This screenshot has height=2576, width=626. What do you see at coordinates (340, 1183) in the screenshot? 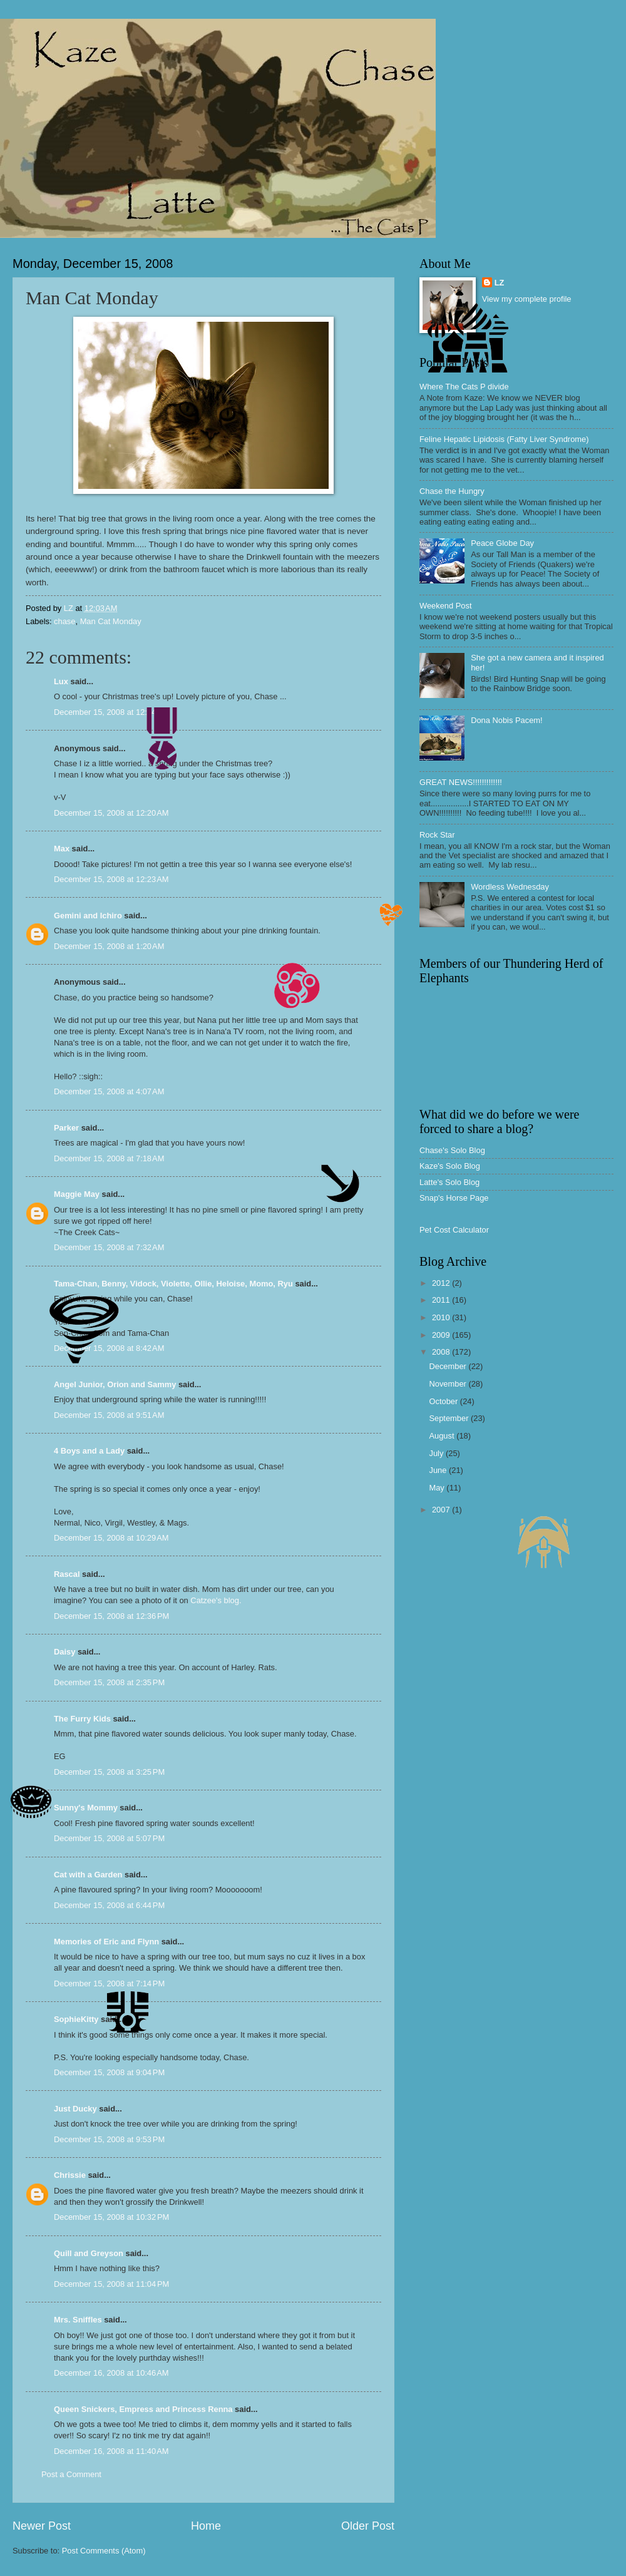
I see `select crescent blade weapon in game inventory` at bounding box center [340, 1183].